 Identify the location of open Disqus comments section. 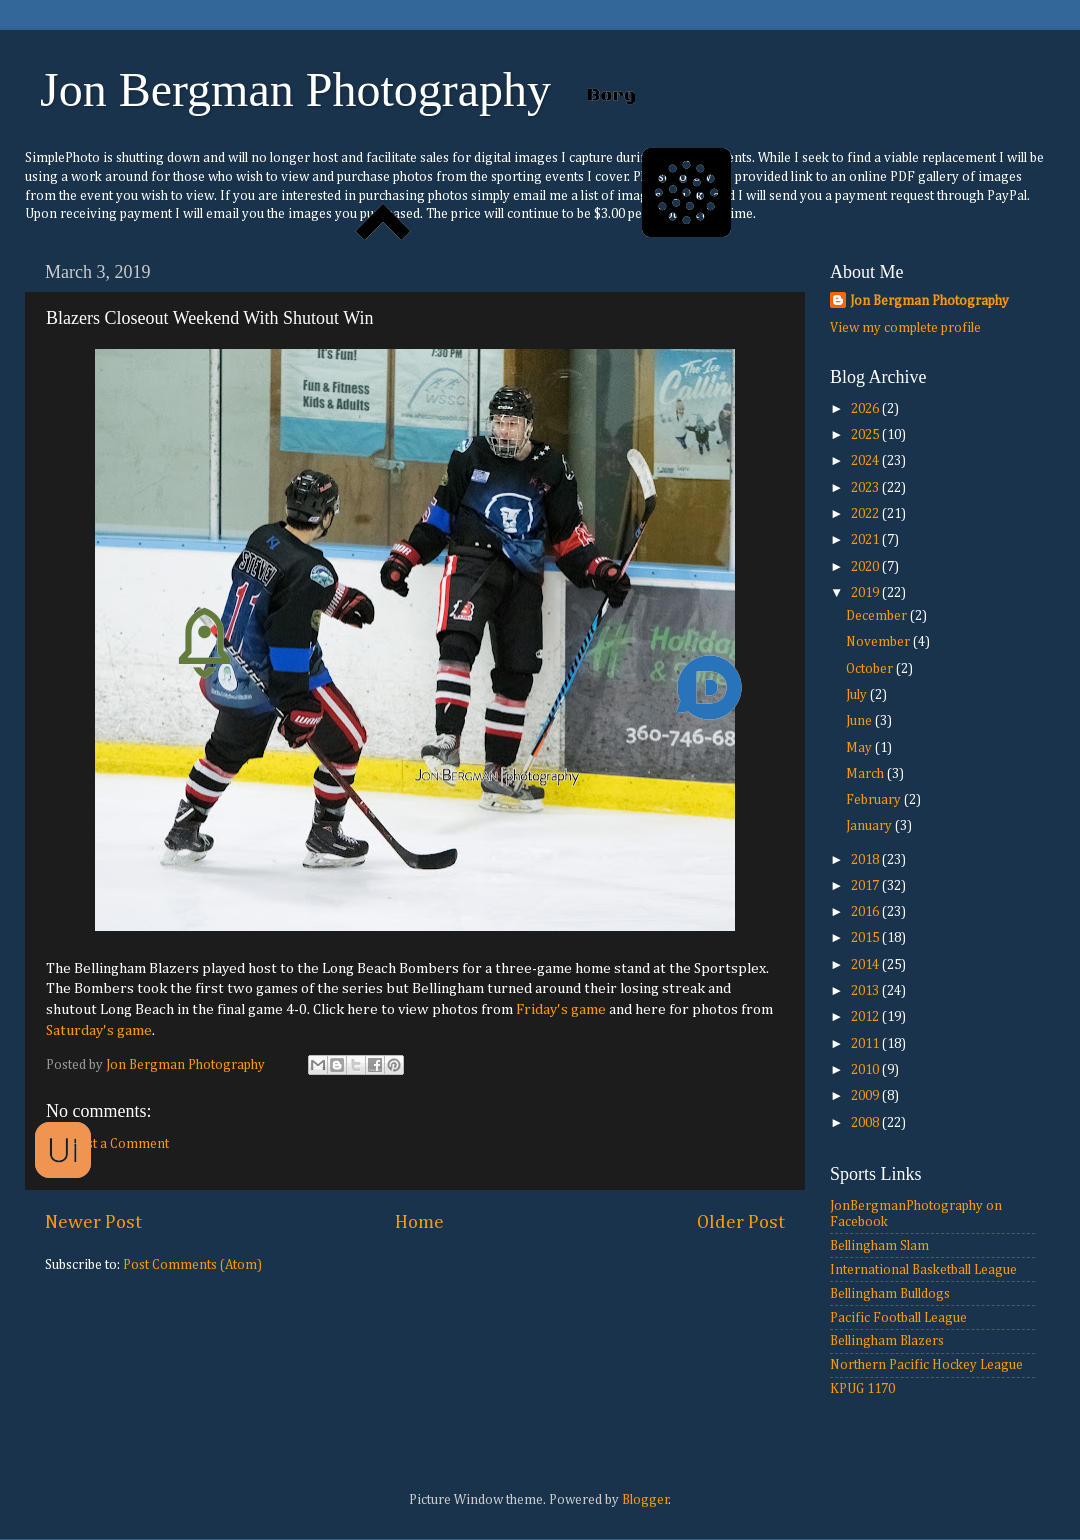
(709, 687).